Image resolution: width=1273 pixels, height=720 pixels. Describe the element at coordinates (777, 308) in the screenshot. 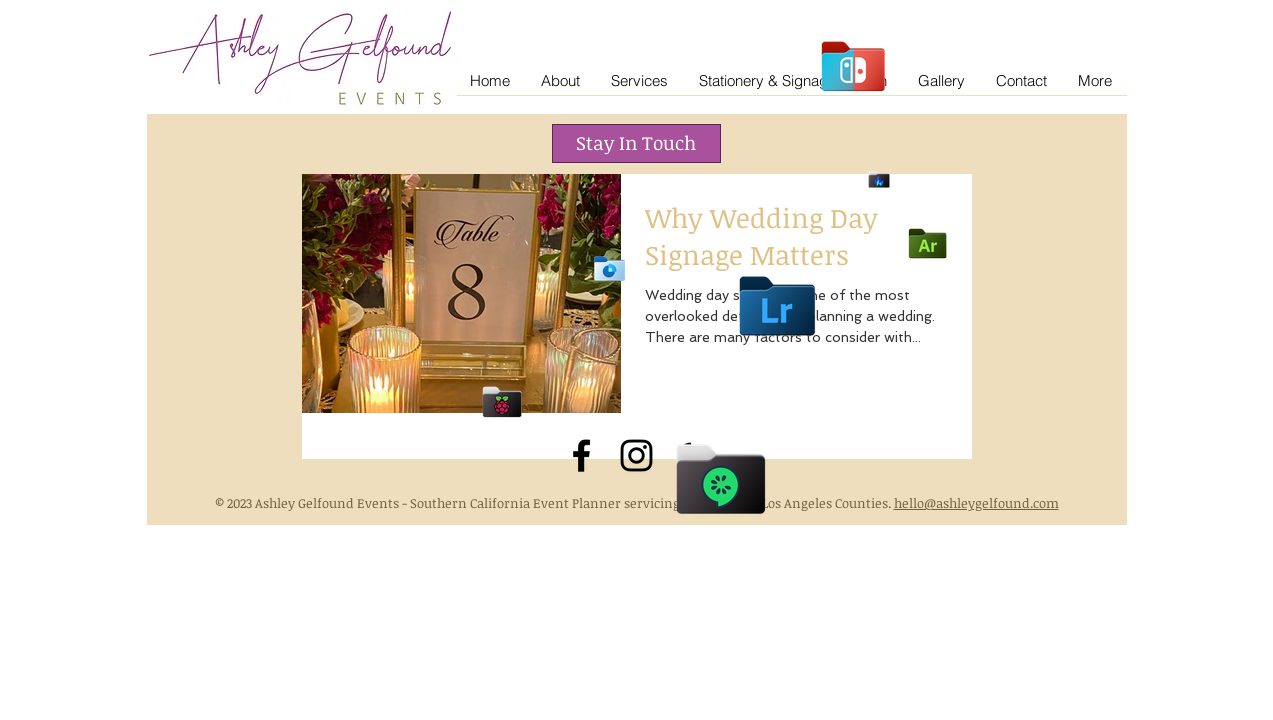

I see `open Adobe Lightroom project folder` at that location.